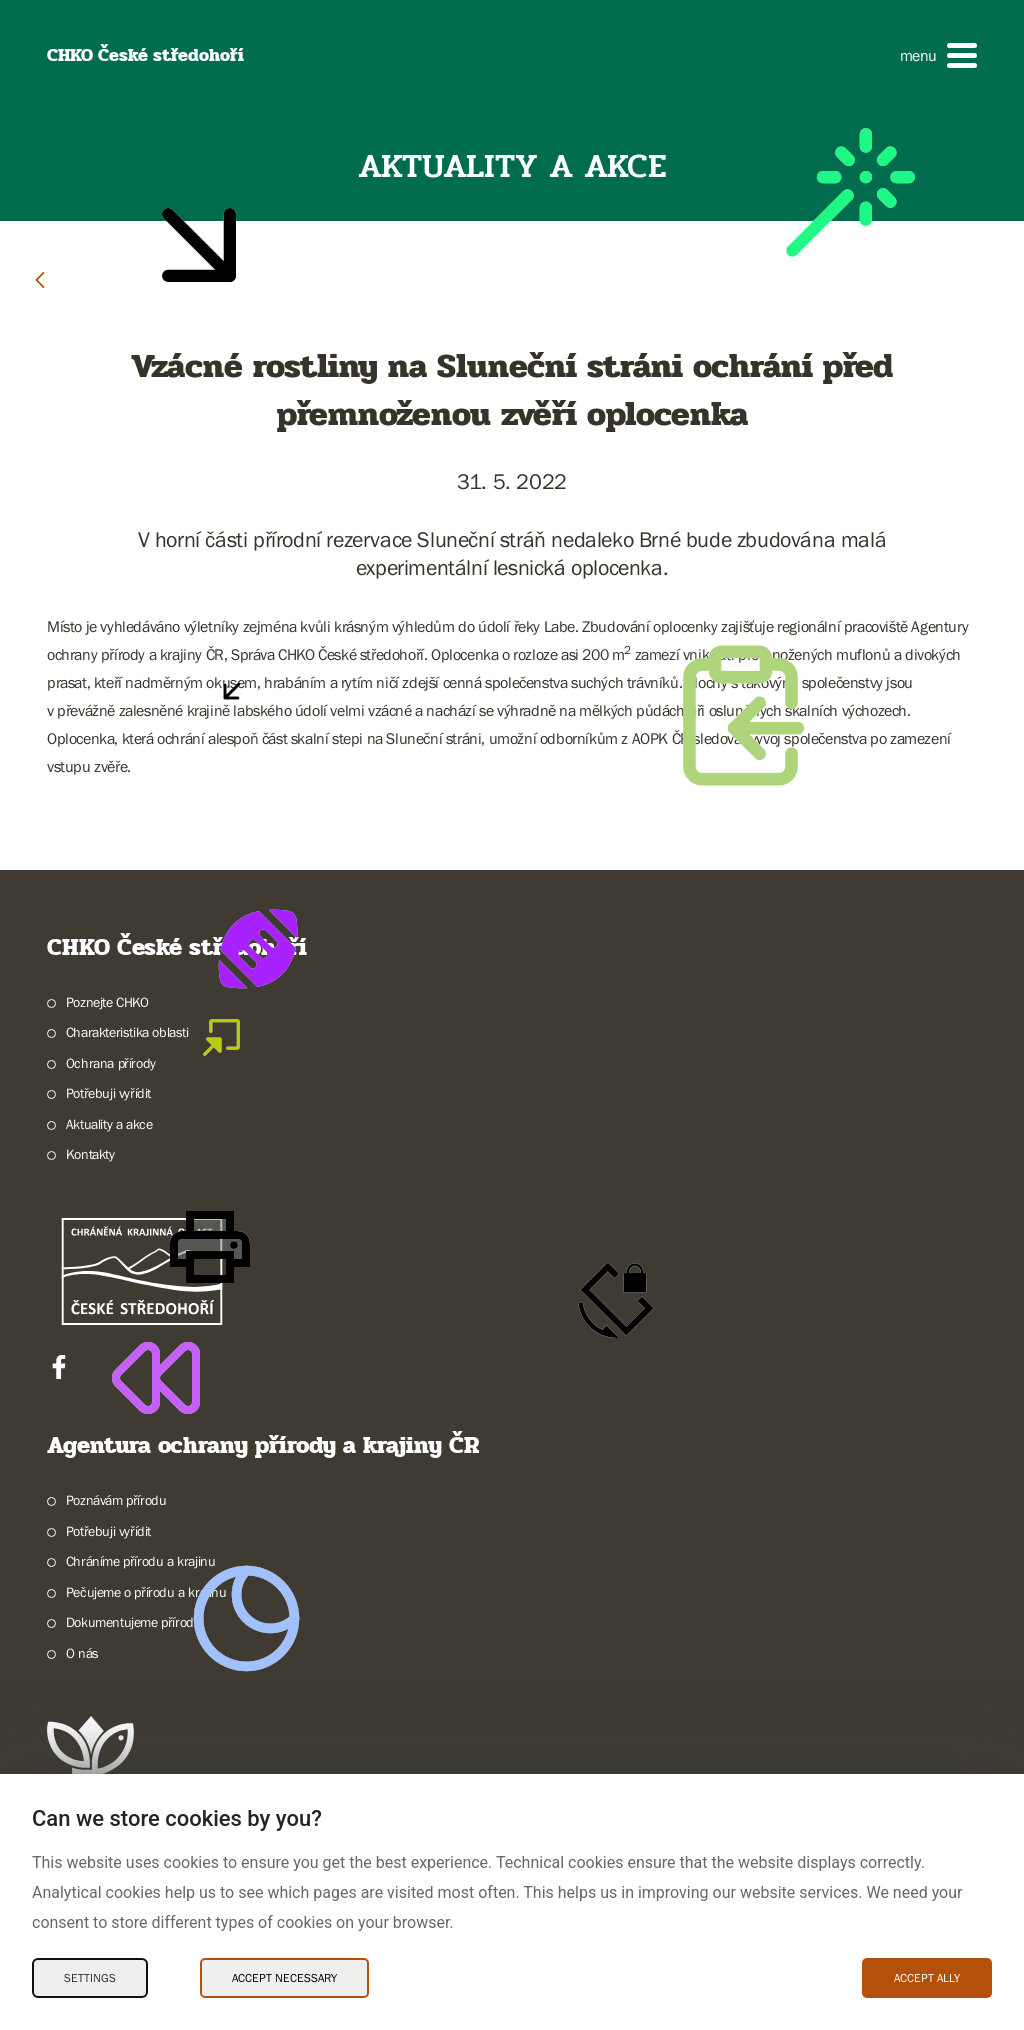  I want to click on navigate to previous or lower-left content, so click(232, 691).